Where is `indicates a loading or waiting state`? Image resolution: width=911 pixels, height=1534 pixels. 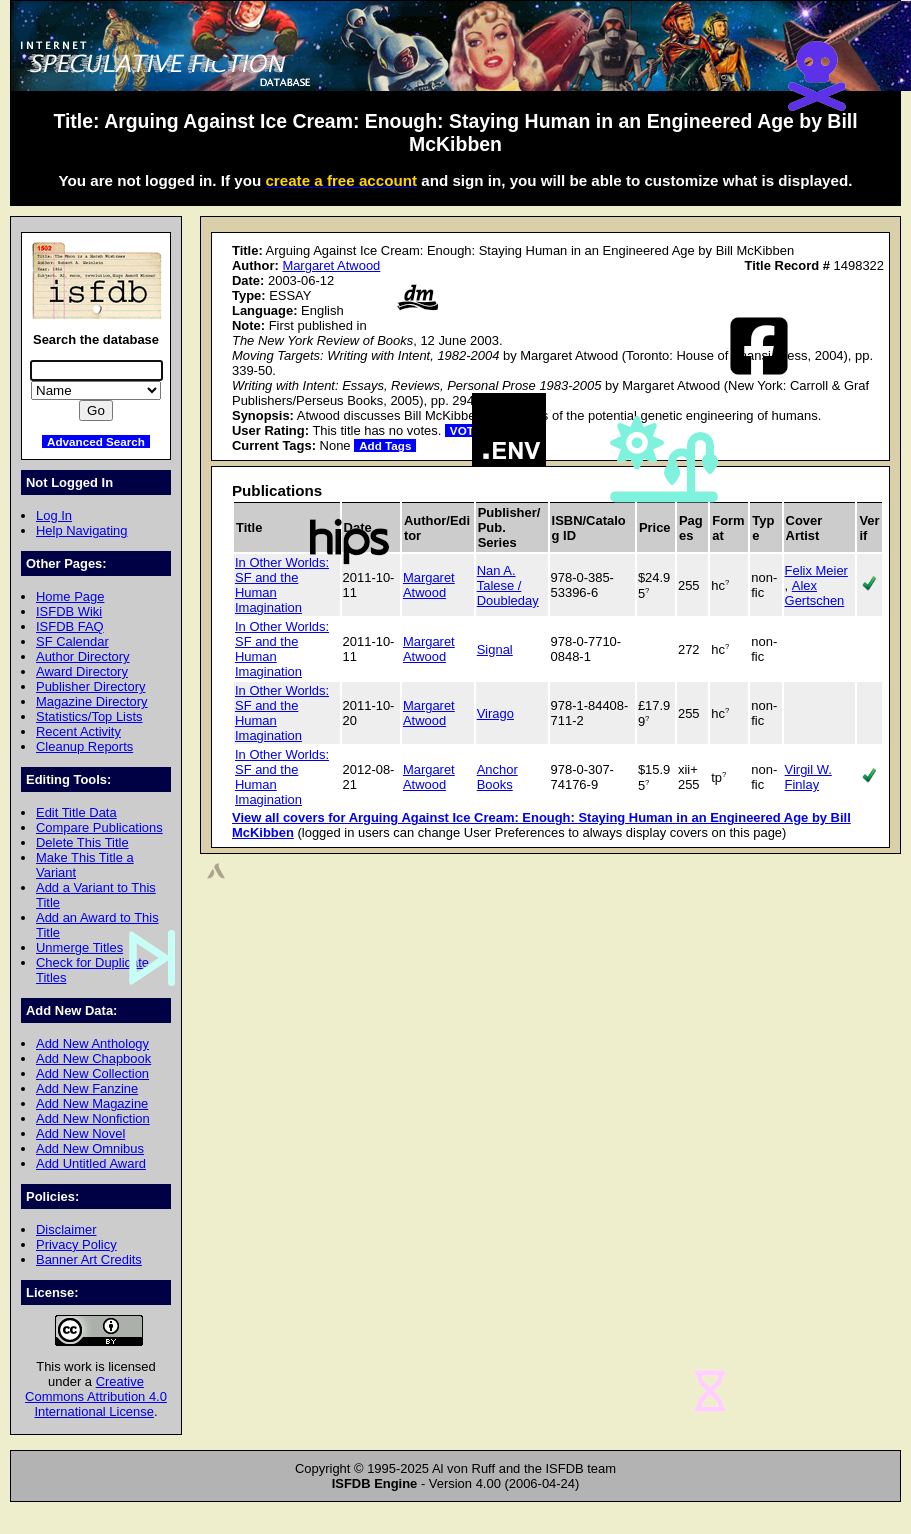
indicates a loading or waiting state is located at coordinates (710, 1391).